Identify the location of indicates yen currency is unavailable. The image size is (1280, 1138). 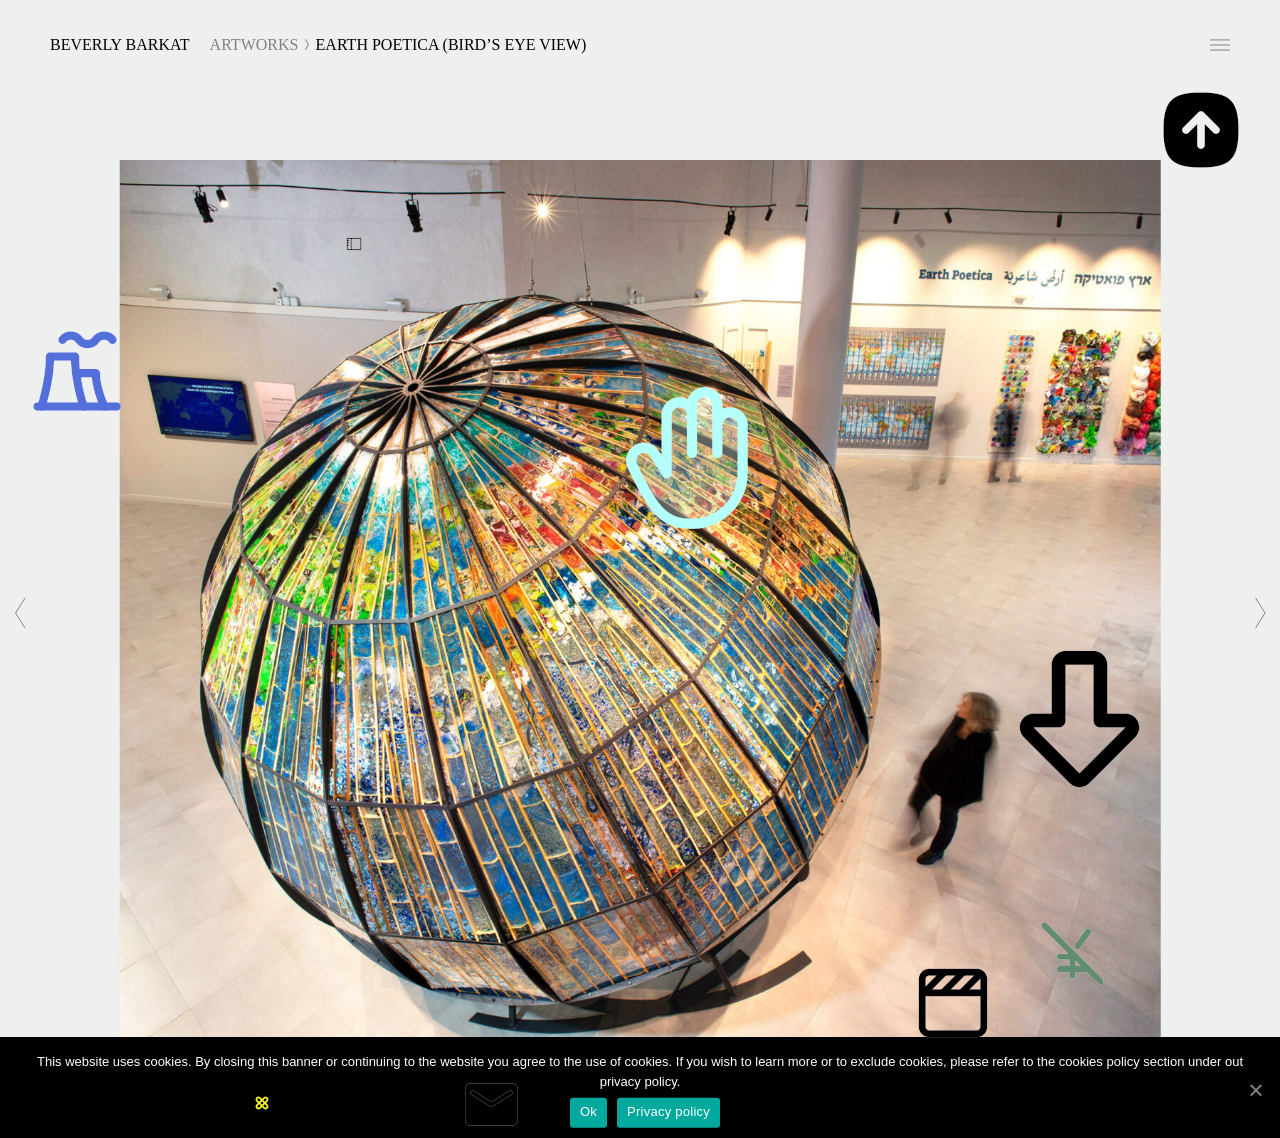
(1072, 953).